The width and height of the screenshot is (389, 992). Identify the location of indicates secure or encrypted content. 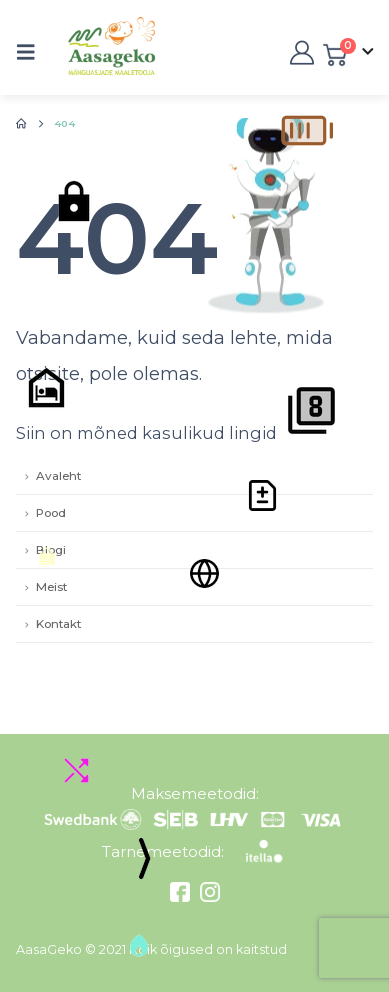
(47, 557).